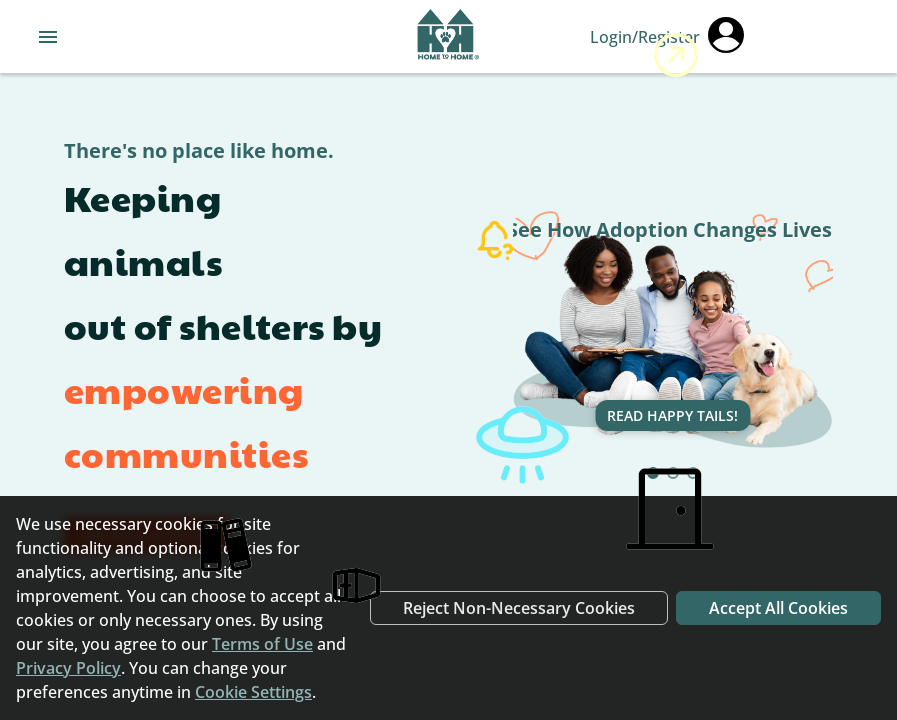  What do you see at coordinates (676, 55) in the screenshot?
I see `open link in new tab or window` at bounding box center [676, 55].